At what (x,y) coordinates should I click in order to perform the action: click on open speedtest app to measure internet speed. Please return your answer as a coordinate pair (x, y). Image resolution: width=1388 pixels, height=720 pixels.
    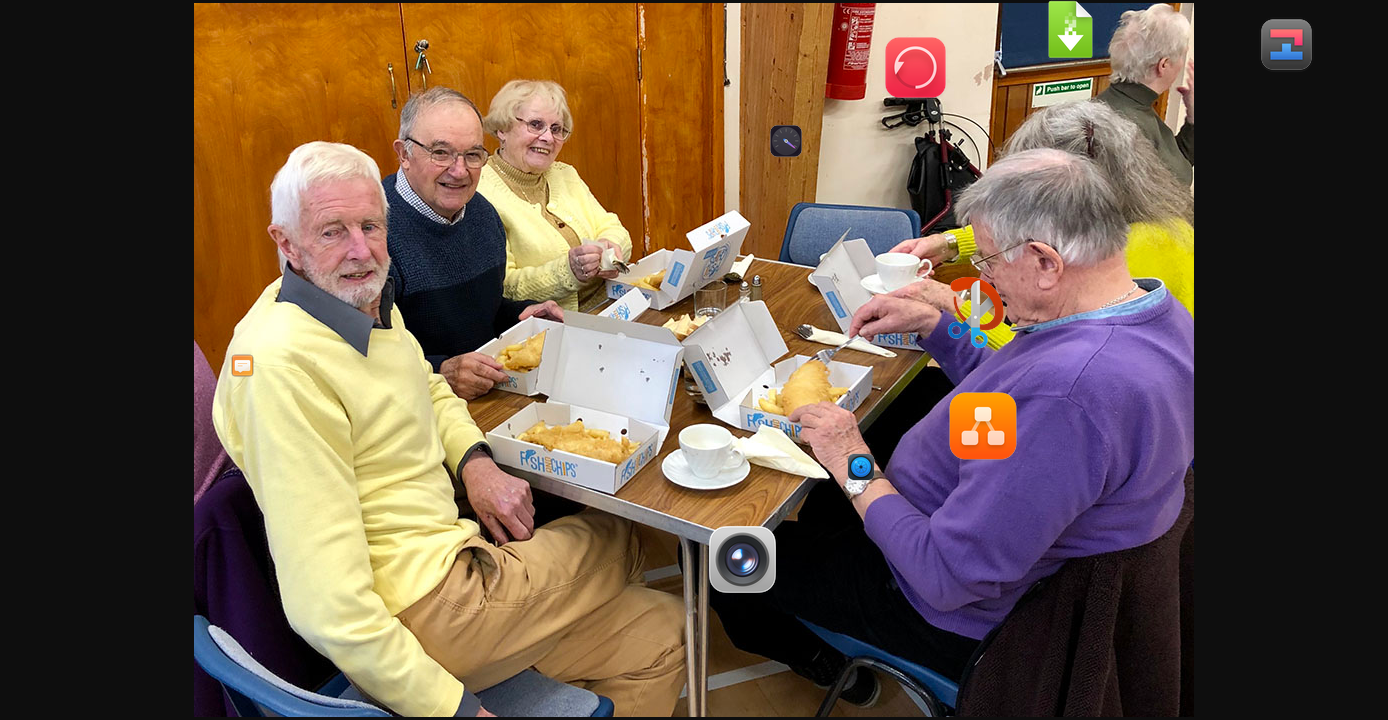
    Looking at the image, I should click on (786, 141).